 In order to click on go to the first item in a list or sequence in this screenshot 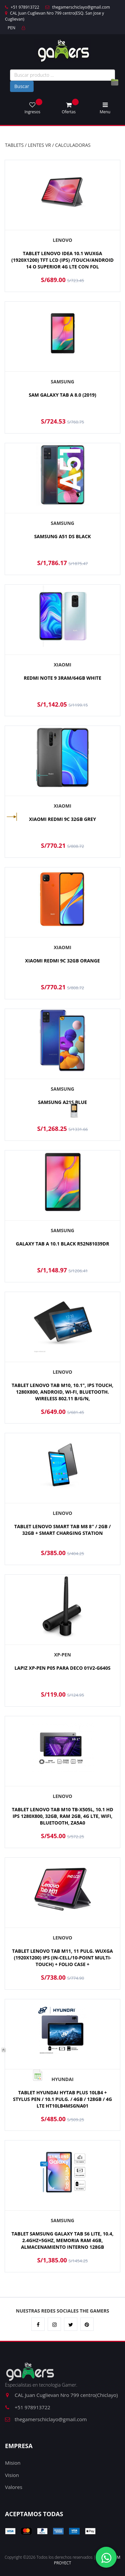, I will do `click(42, 775)`.